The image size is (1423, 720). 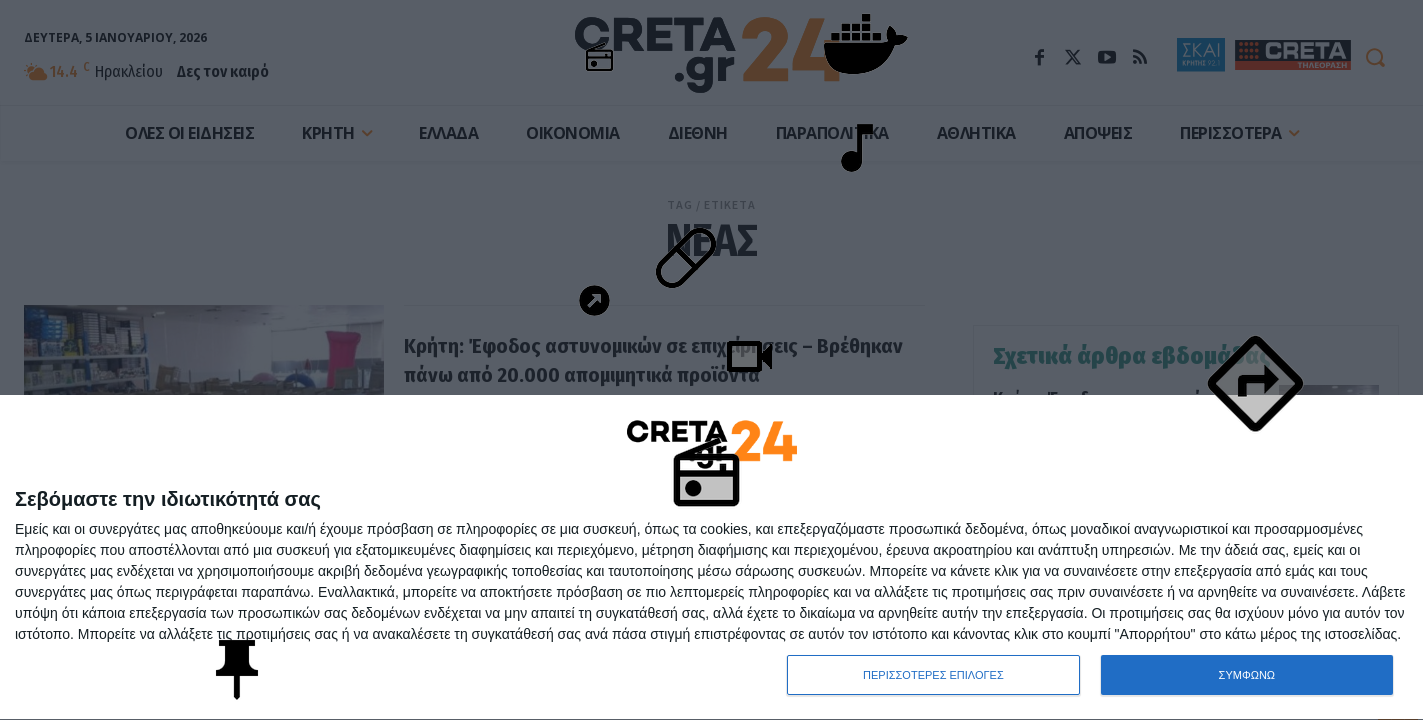 I want to click on access medication reminders or prescriptions, so click(x=686, y=258).